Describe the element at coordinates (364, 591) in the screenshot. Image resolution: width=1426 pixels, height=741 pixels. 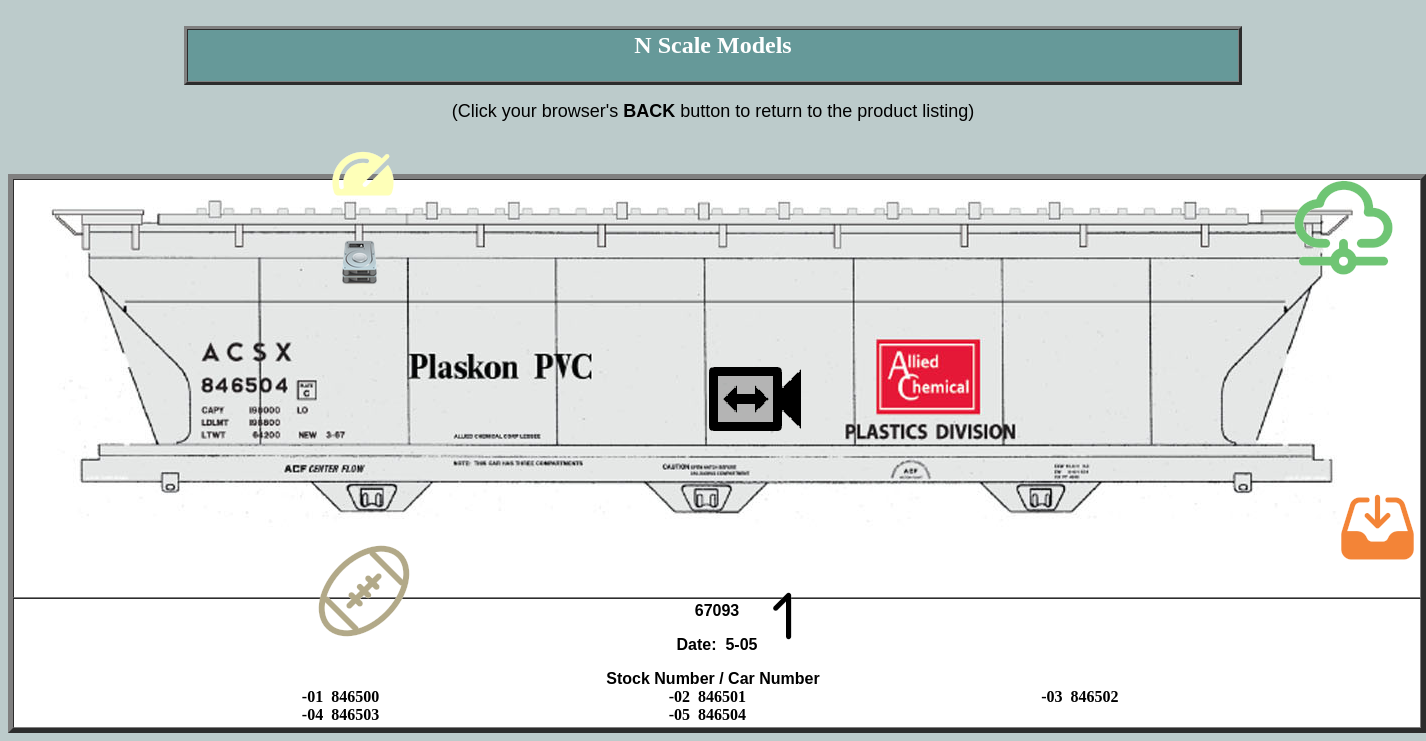
I see `view sports scores or updates` at that location.